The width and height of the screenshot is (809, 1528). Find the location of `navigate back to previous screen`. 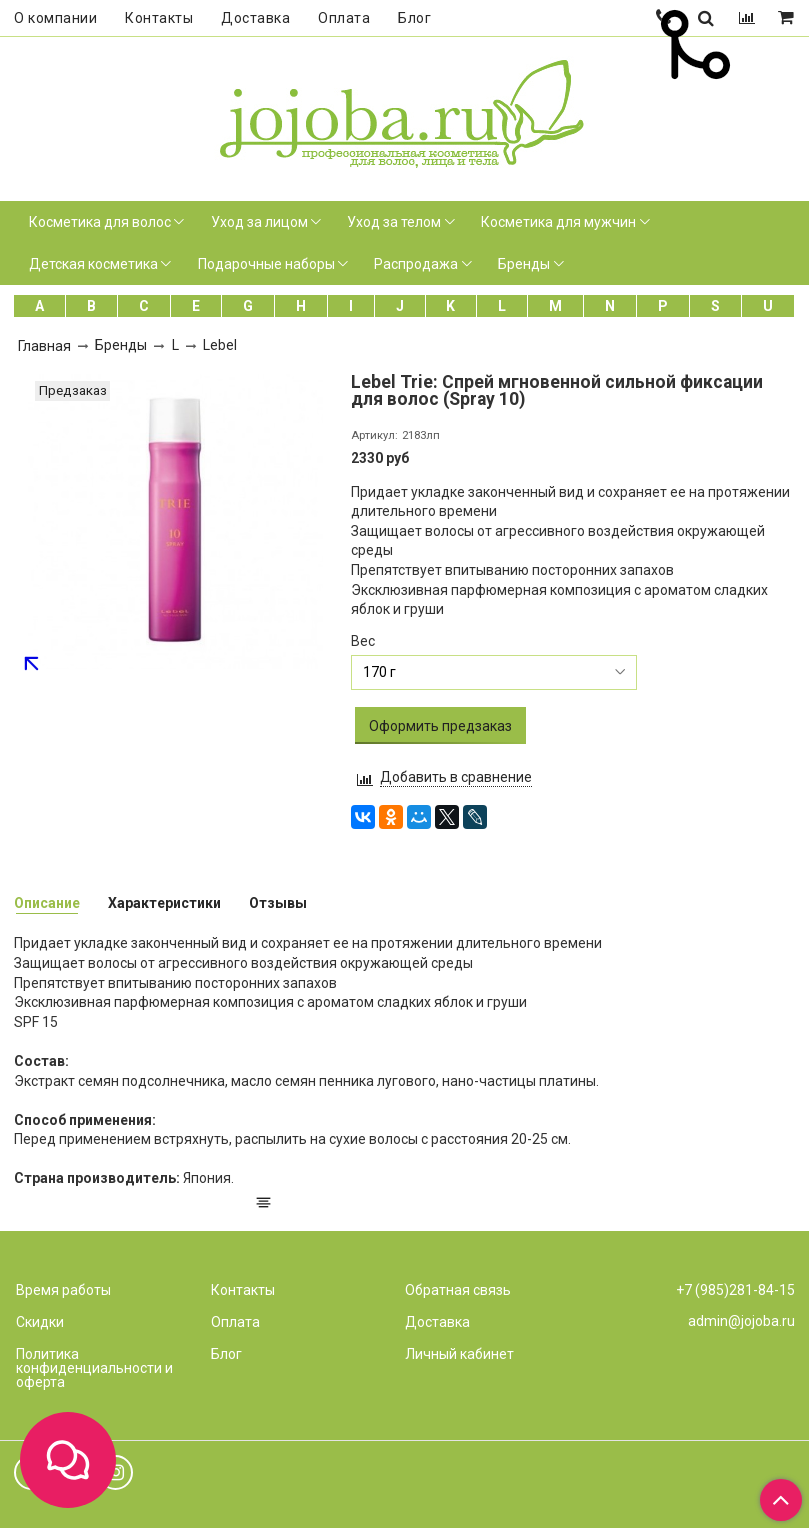

navigate back to previous screen is located at coordinates (31, 663).